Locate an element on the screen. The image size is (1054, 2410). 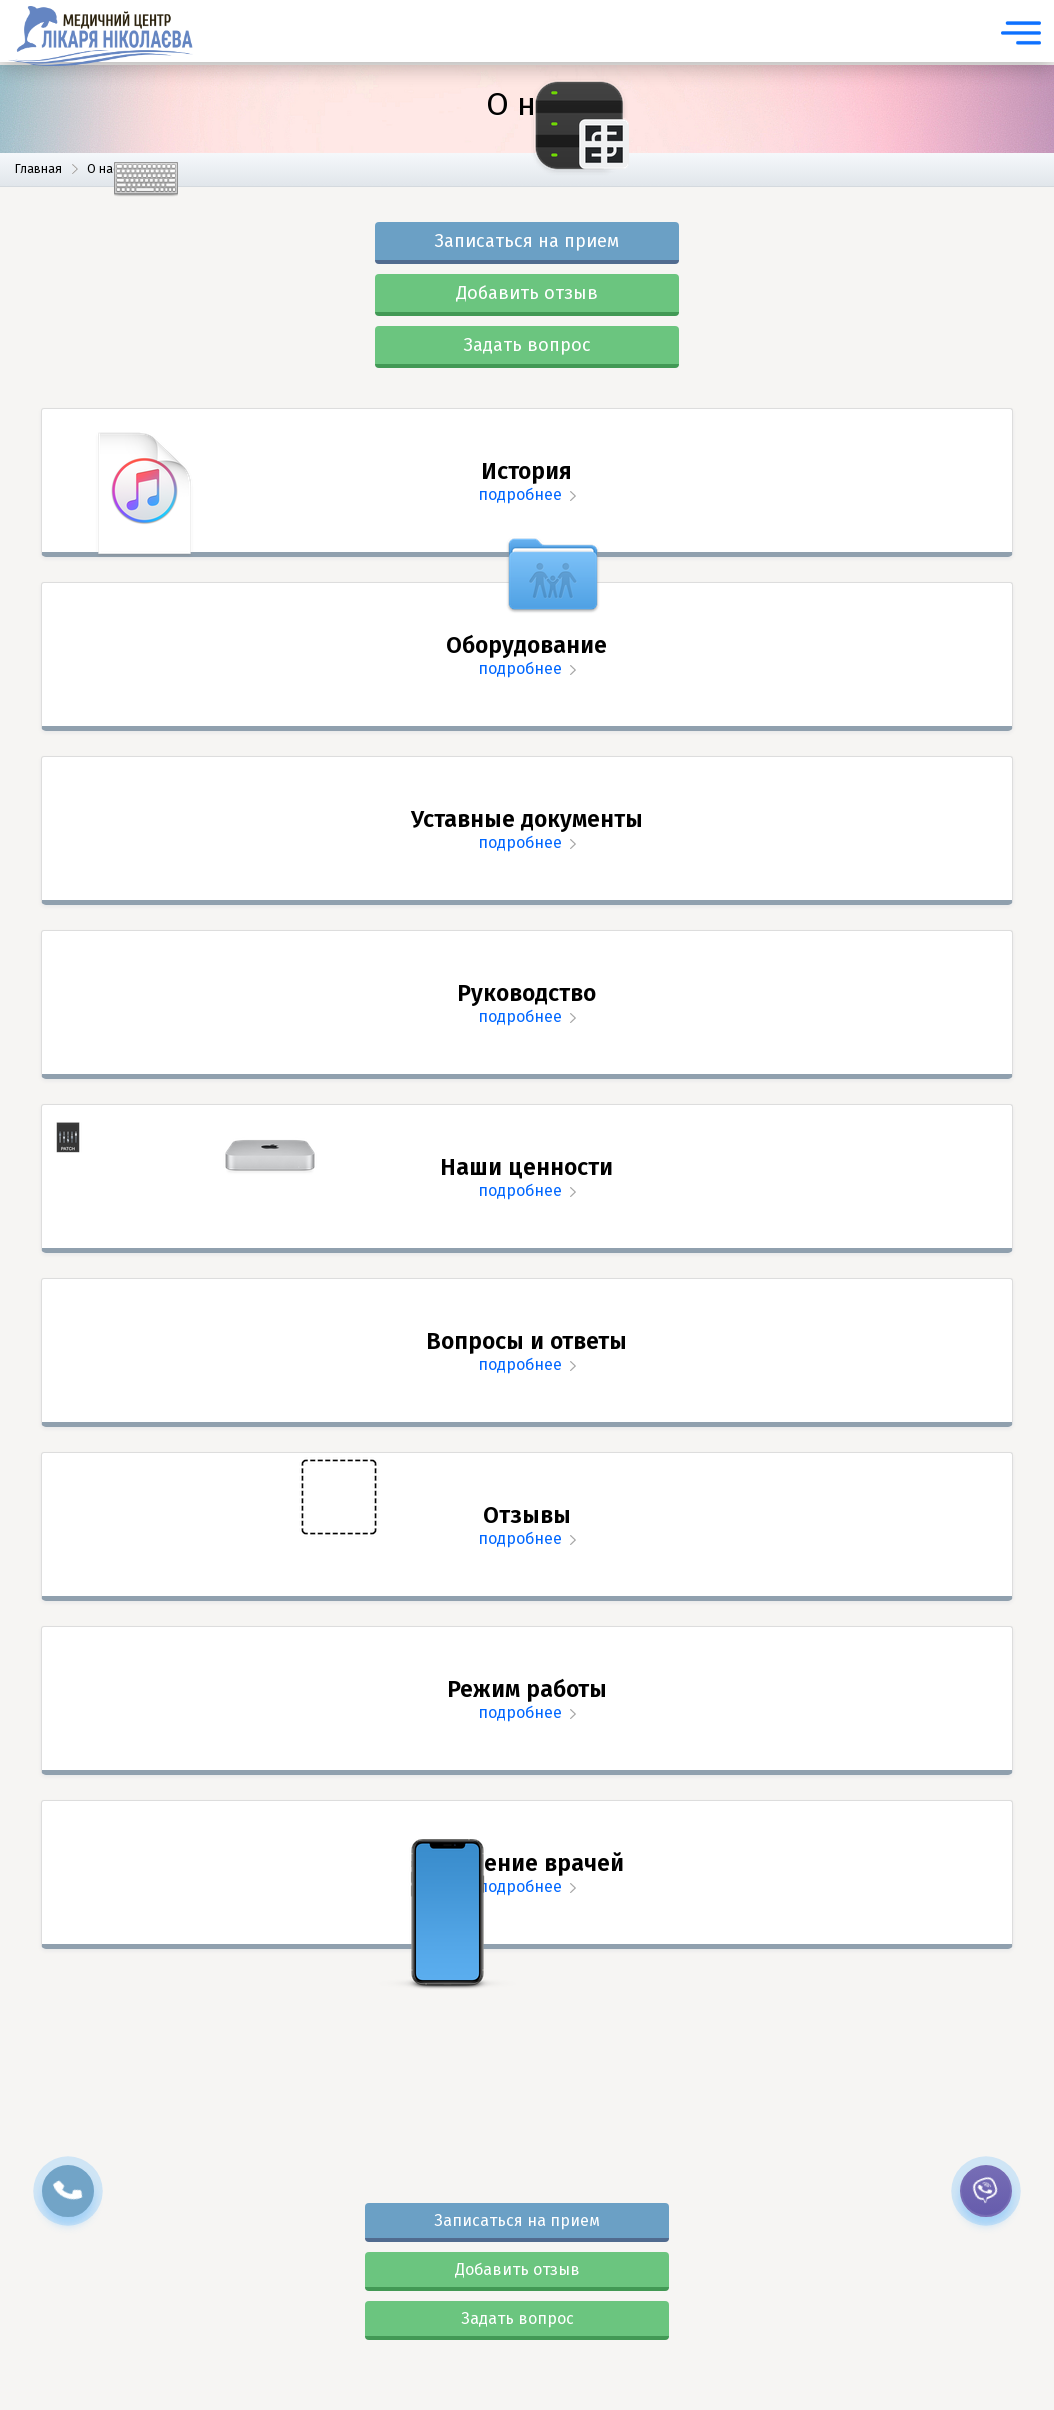
indicates content not yet loaded is located at coordinates (339, 1497).